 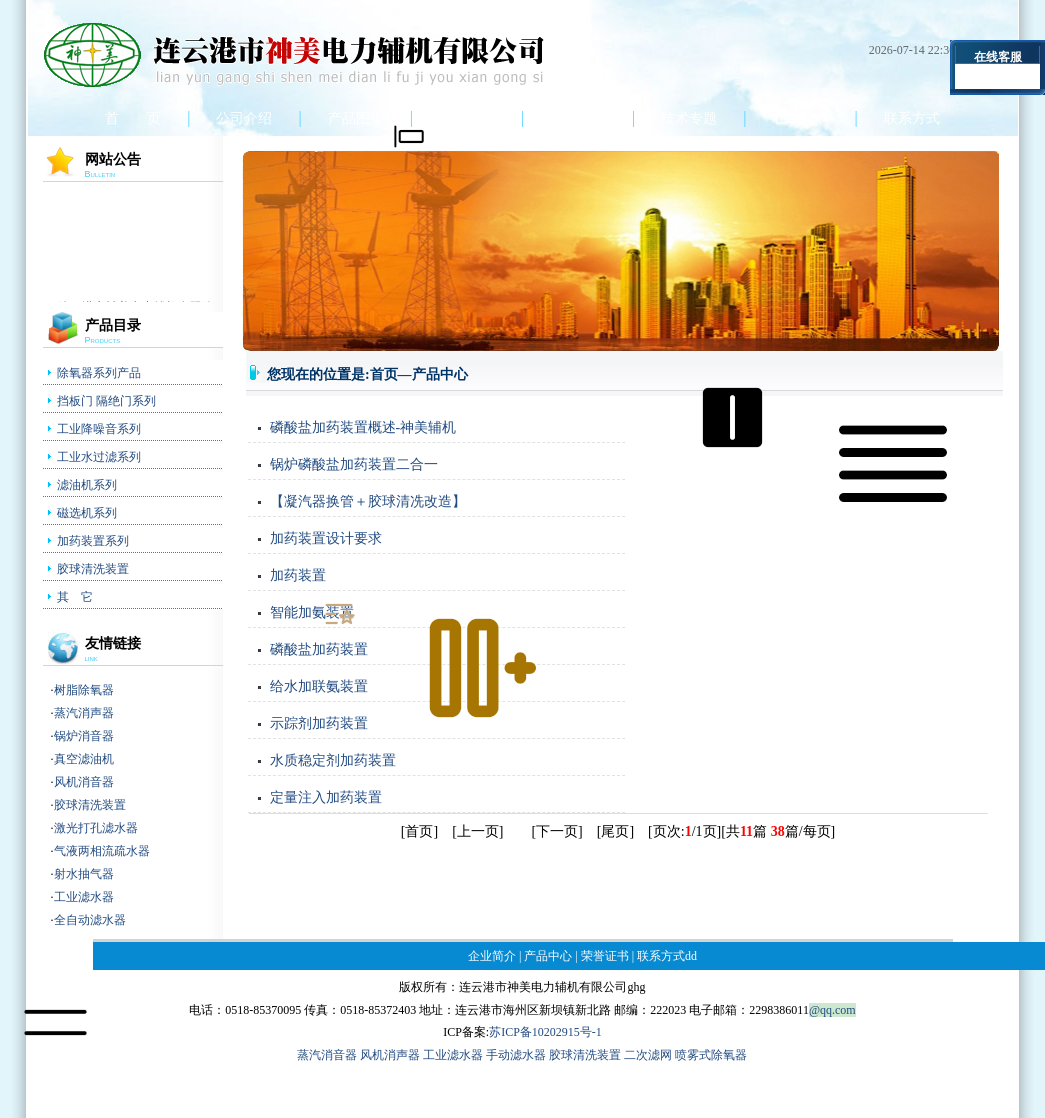 I want to click on justify text alignment, so click(x=893, y=466).